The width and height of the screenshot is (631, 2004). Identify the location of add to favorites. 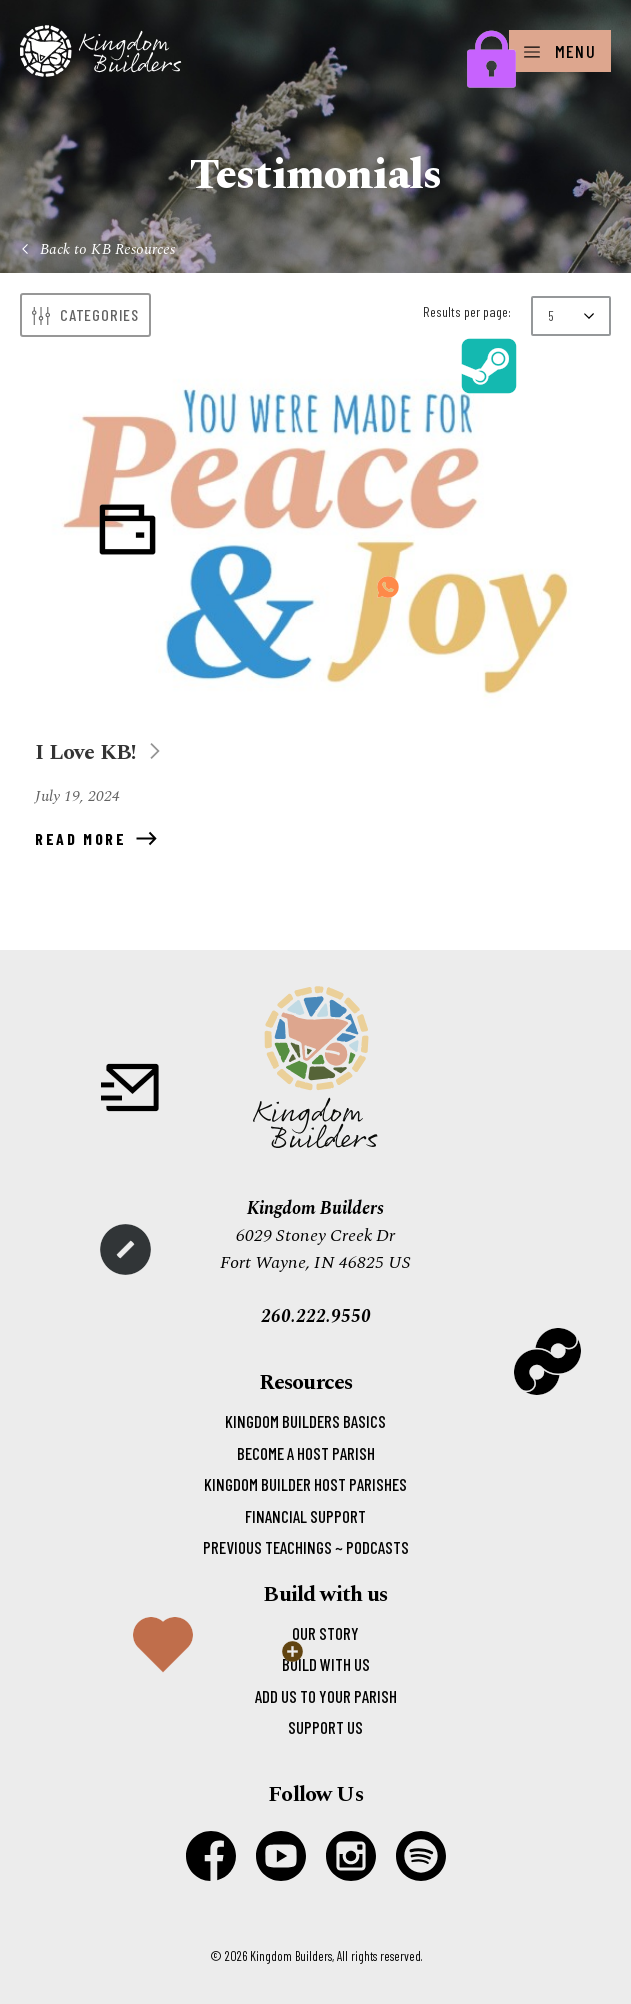
(163, 1644).